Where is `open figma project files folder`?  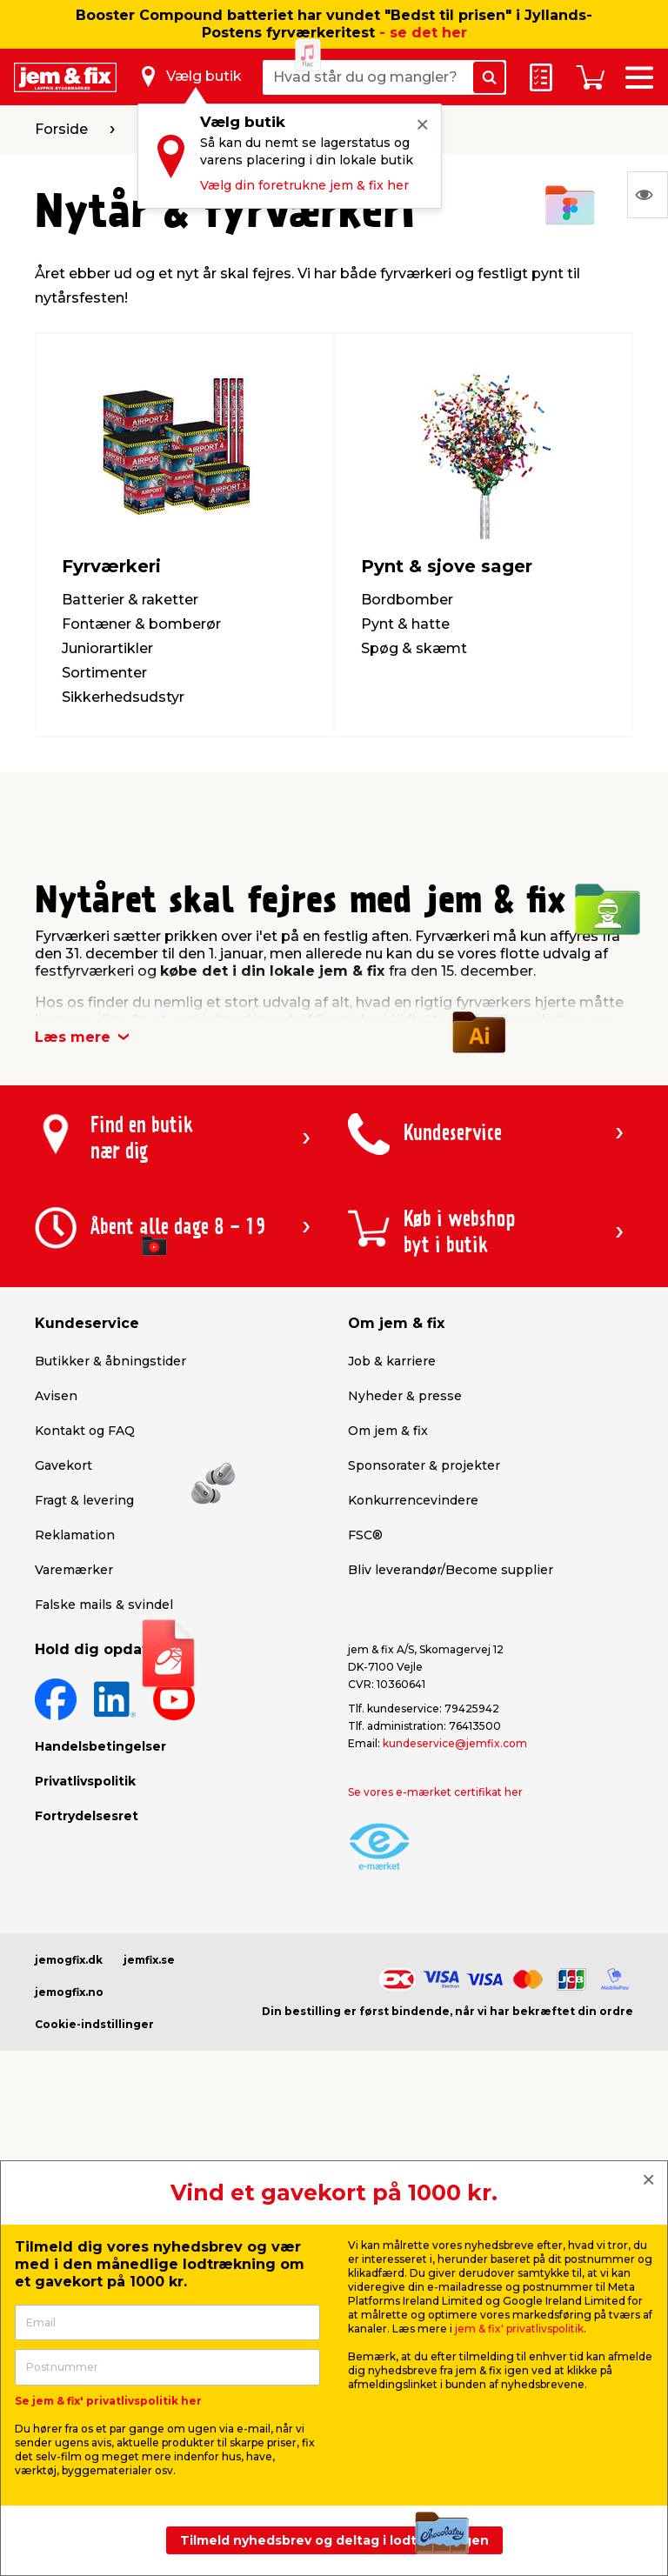
open figma project files folder is located at coordinates (570, 206).